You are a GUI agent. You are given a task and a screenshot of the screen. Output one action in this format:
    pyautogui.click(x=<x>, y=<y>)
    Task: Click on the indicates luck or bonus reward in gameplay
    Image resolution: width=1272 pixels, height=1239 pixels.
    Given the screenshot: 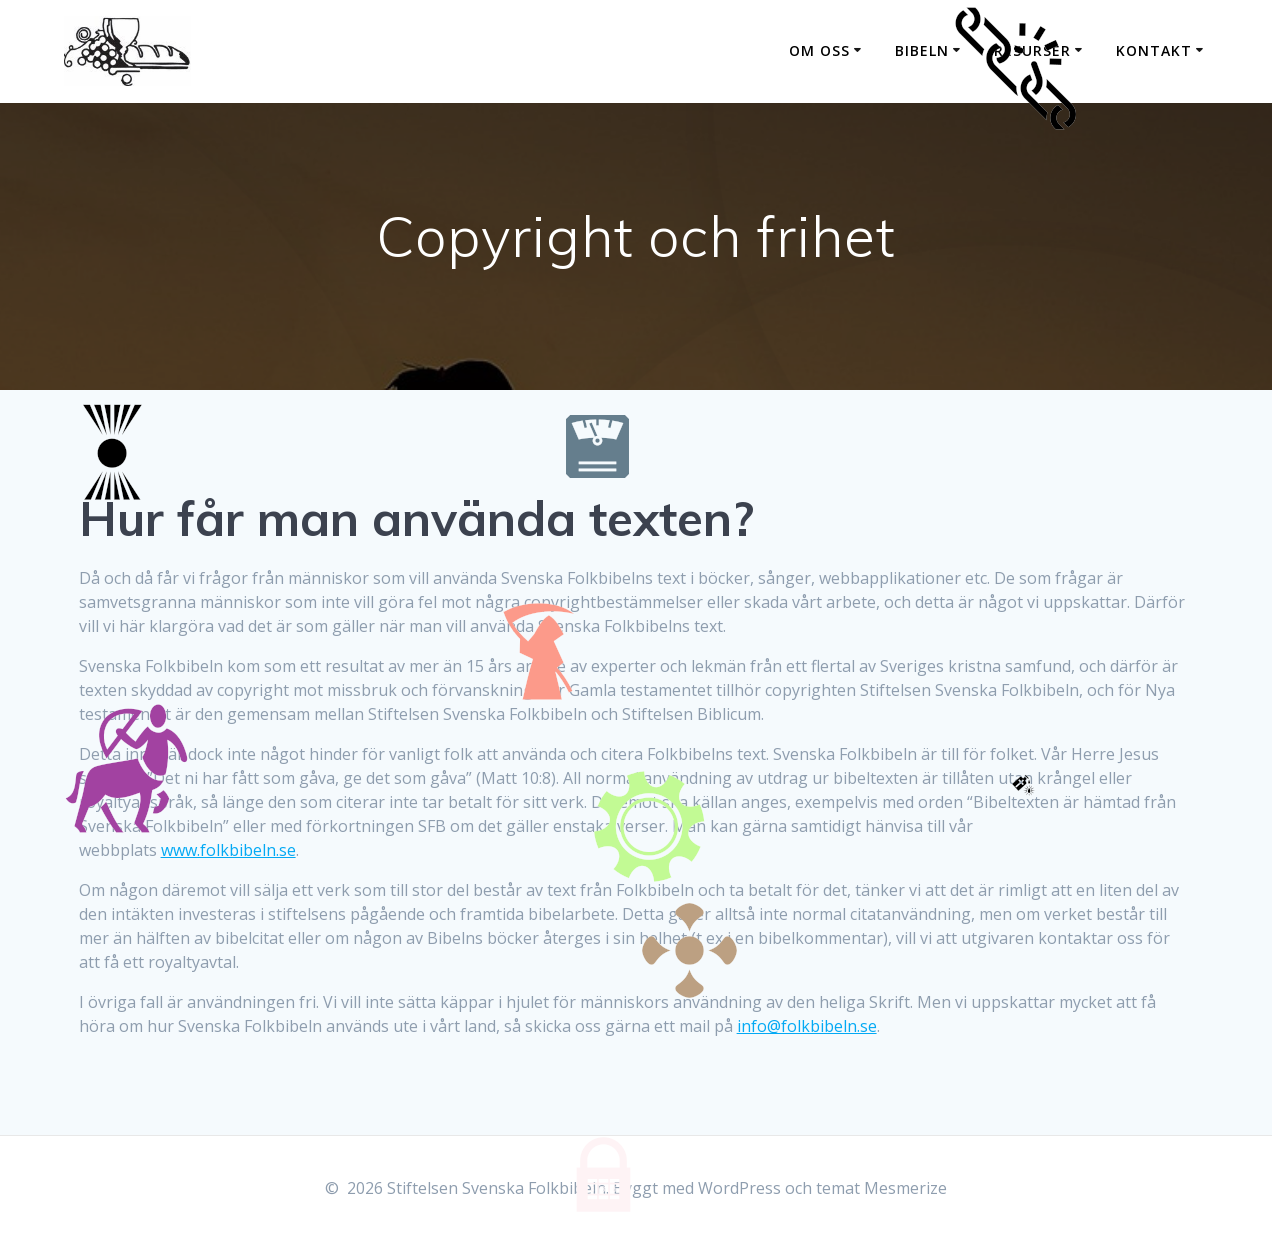 What is the action you would take?
    pyautogui.click(x=689, y=950)
    